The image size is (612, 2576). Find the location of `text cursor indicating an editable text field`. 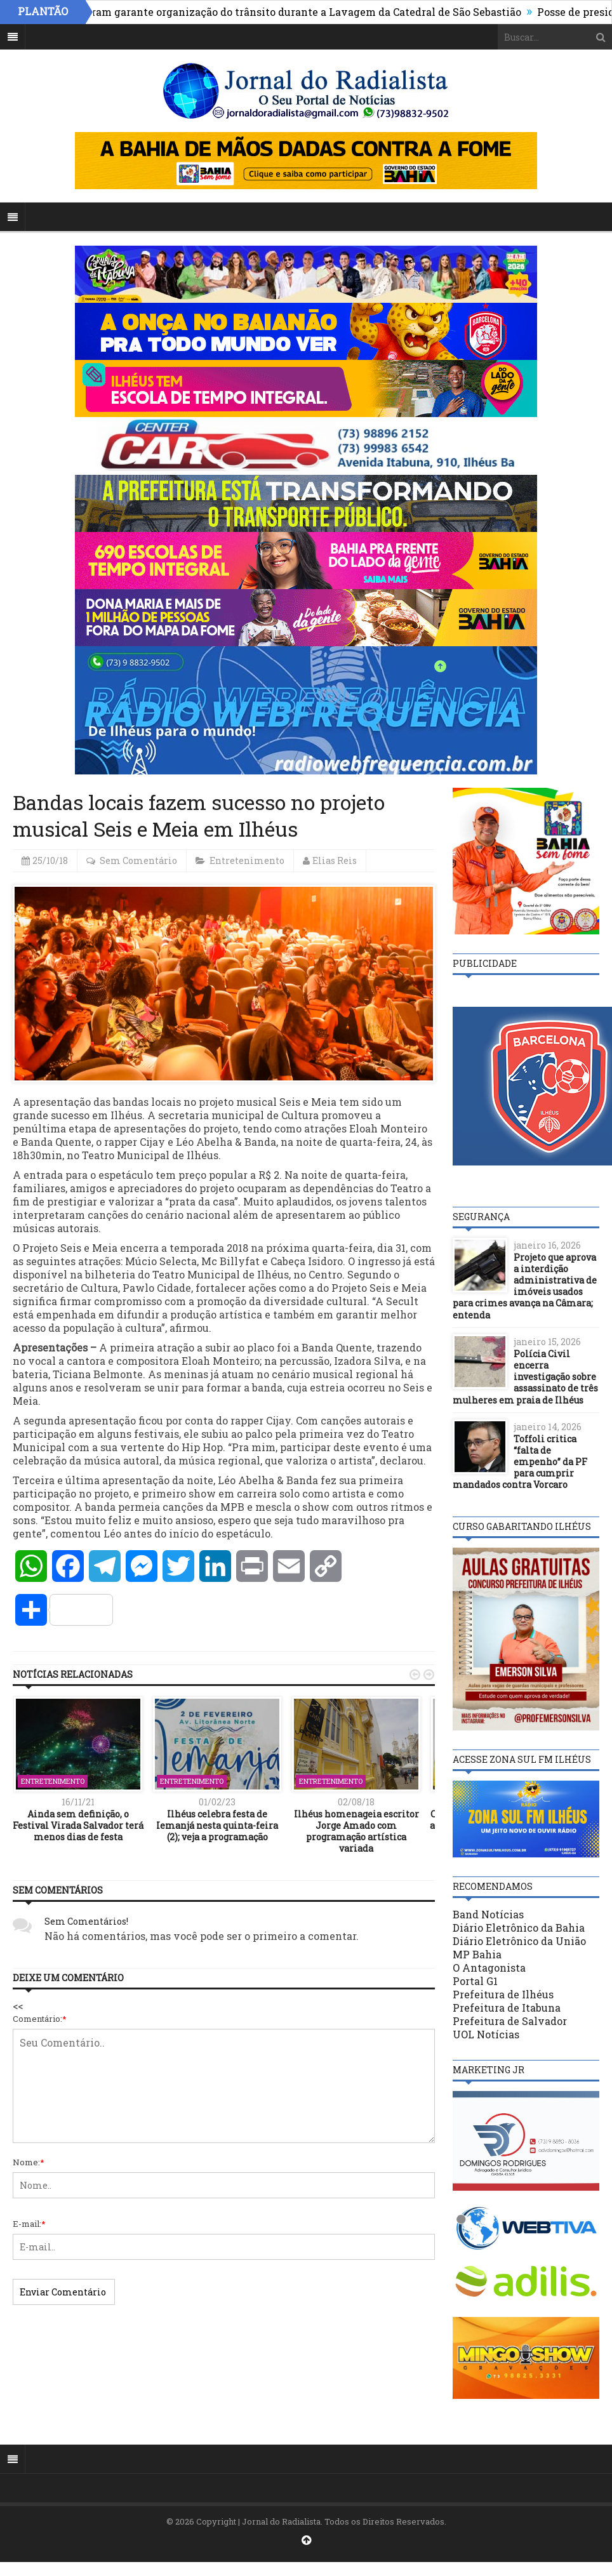

text cursor indicating an editable text field is located at coordinates (158, 992).